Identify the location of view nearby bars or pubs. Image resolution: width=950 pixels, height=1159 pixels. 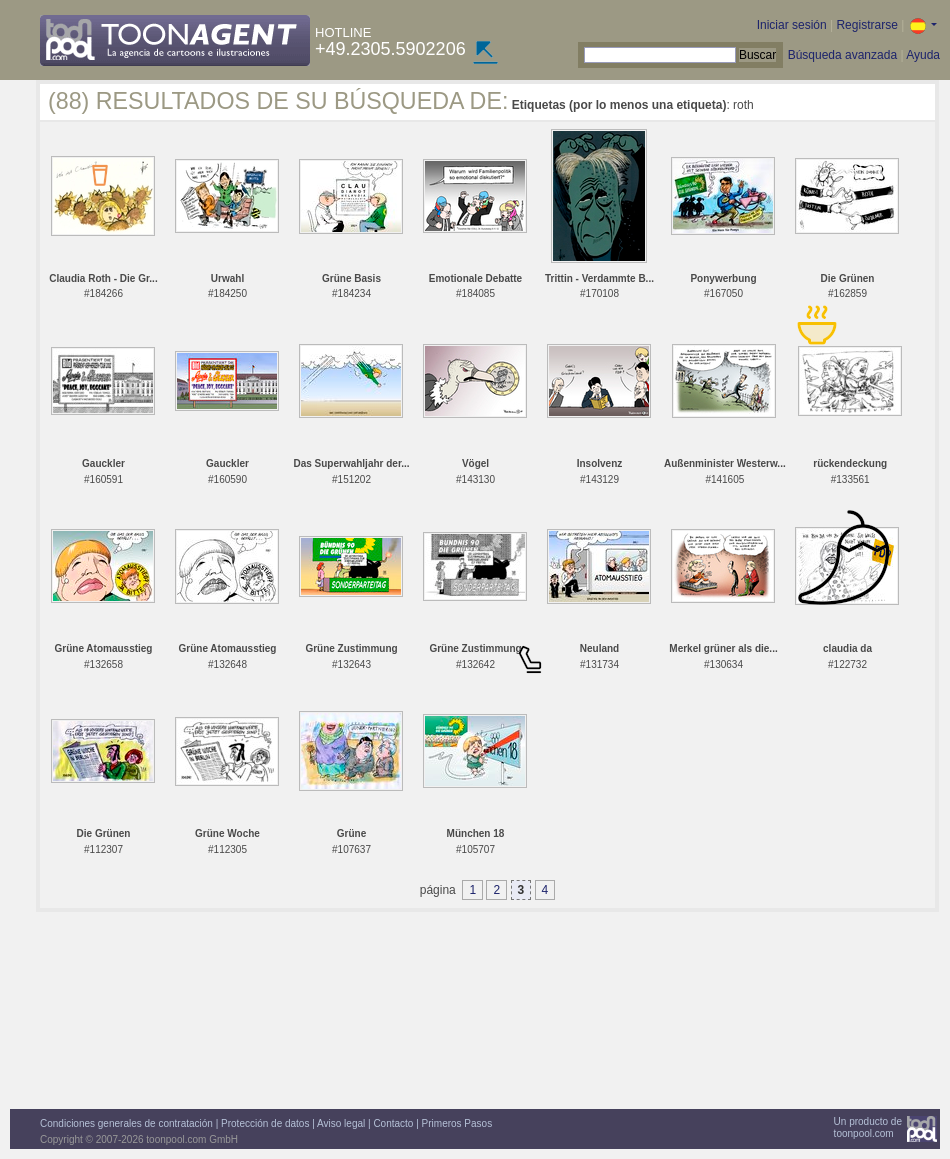
(100, 175).